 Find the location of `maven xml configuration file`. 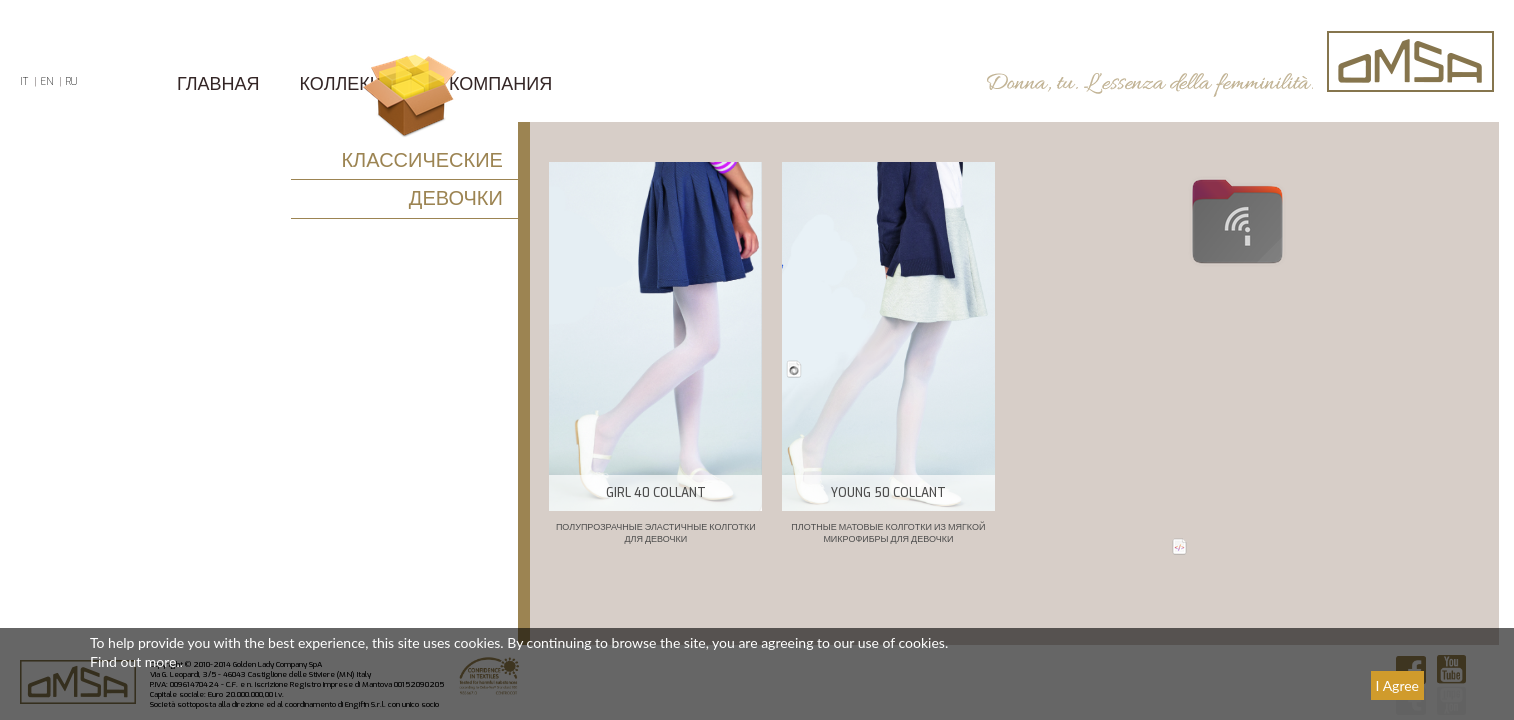

maven xml configuration file is located at coordinates (1179, 546).